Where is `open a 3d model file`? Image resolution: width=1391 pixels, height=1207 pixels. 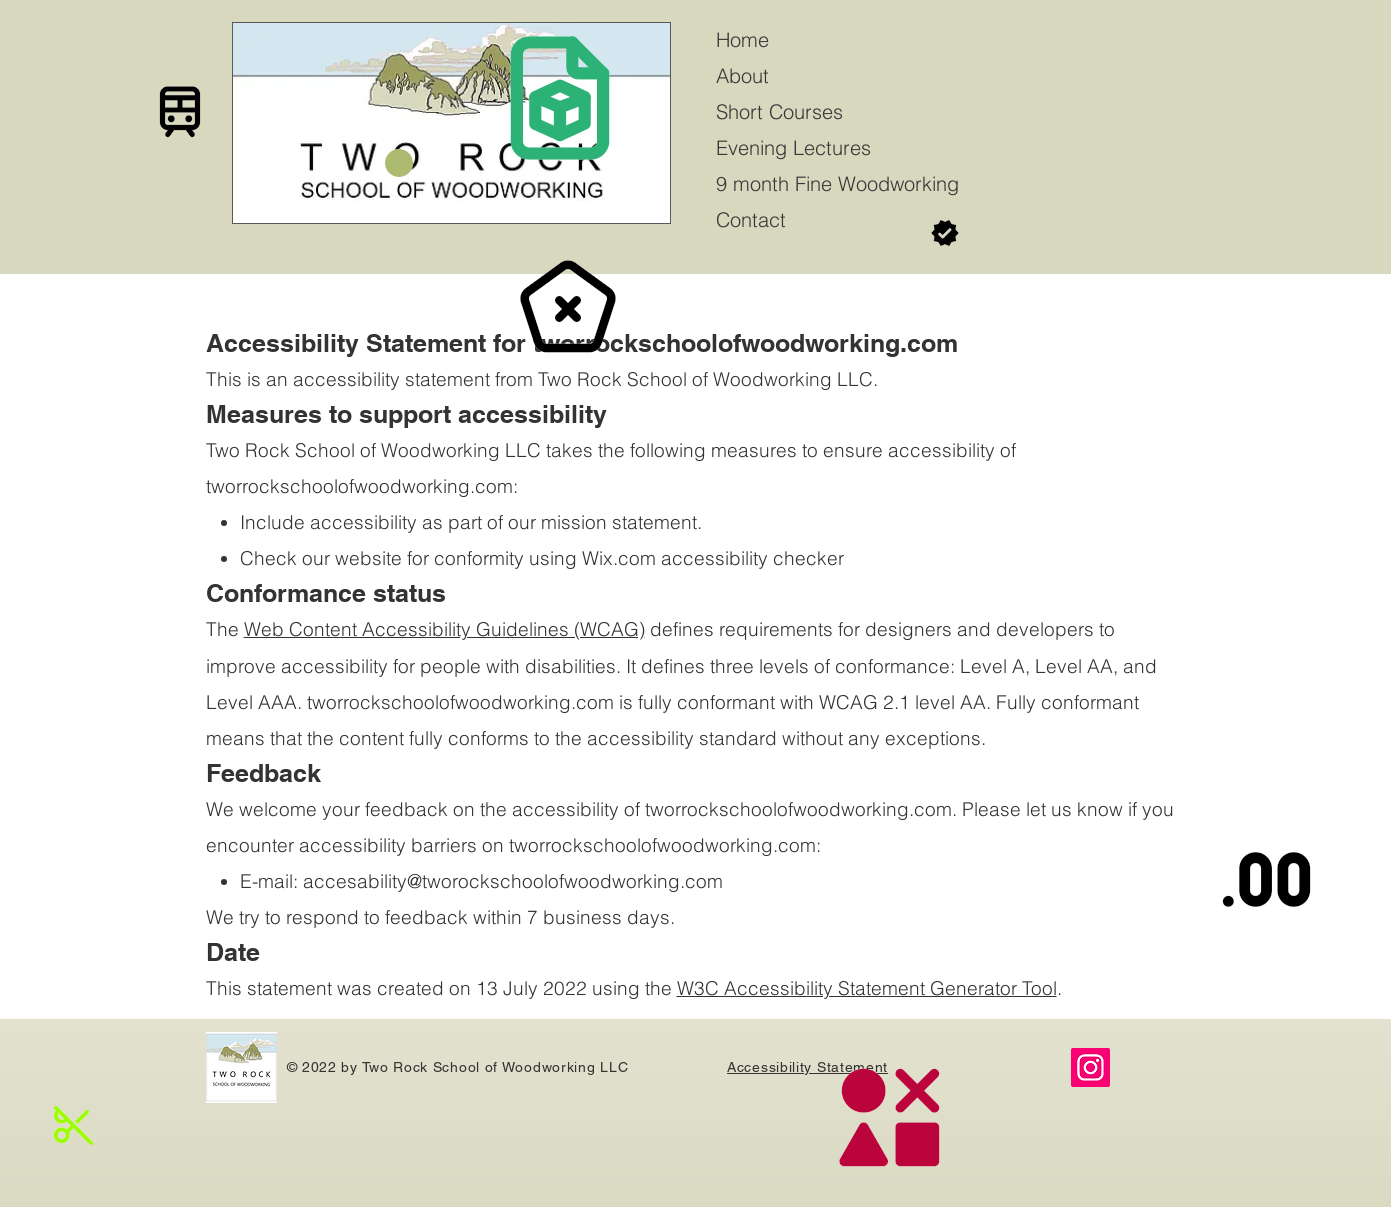 open a 3d model file is located at coordinates (560, 98).